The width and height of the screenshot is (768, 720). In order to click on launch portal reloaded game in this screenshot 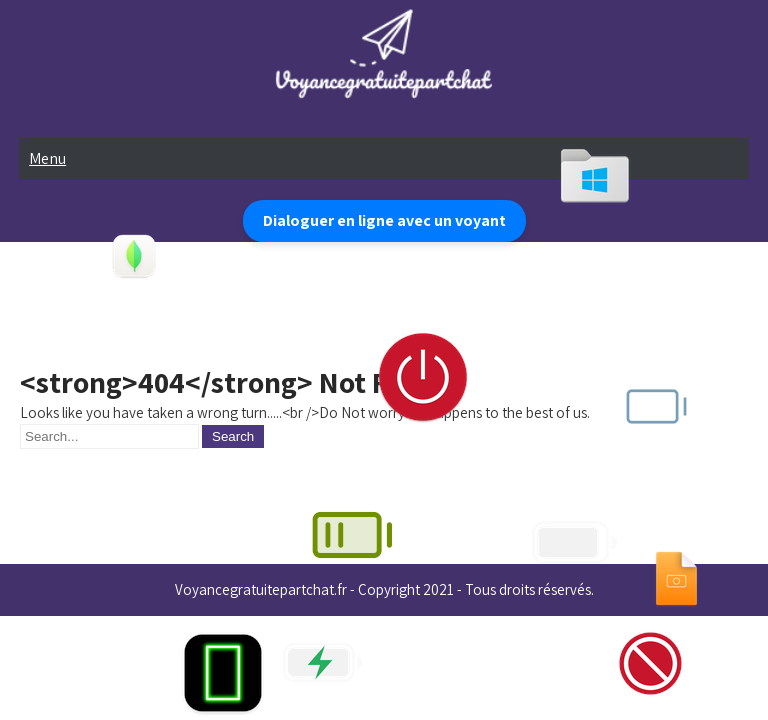, I will do `click(223, 673)`.